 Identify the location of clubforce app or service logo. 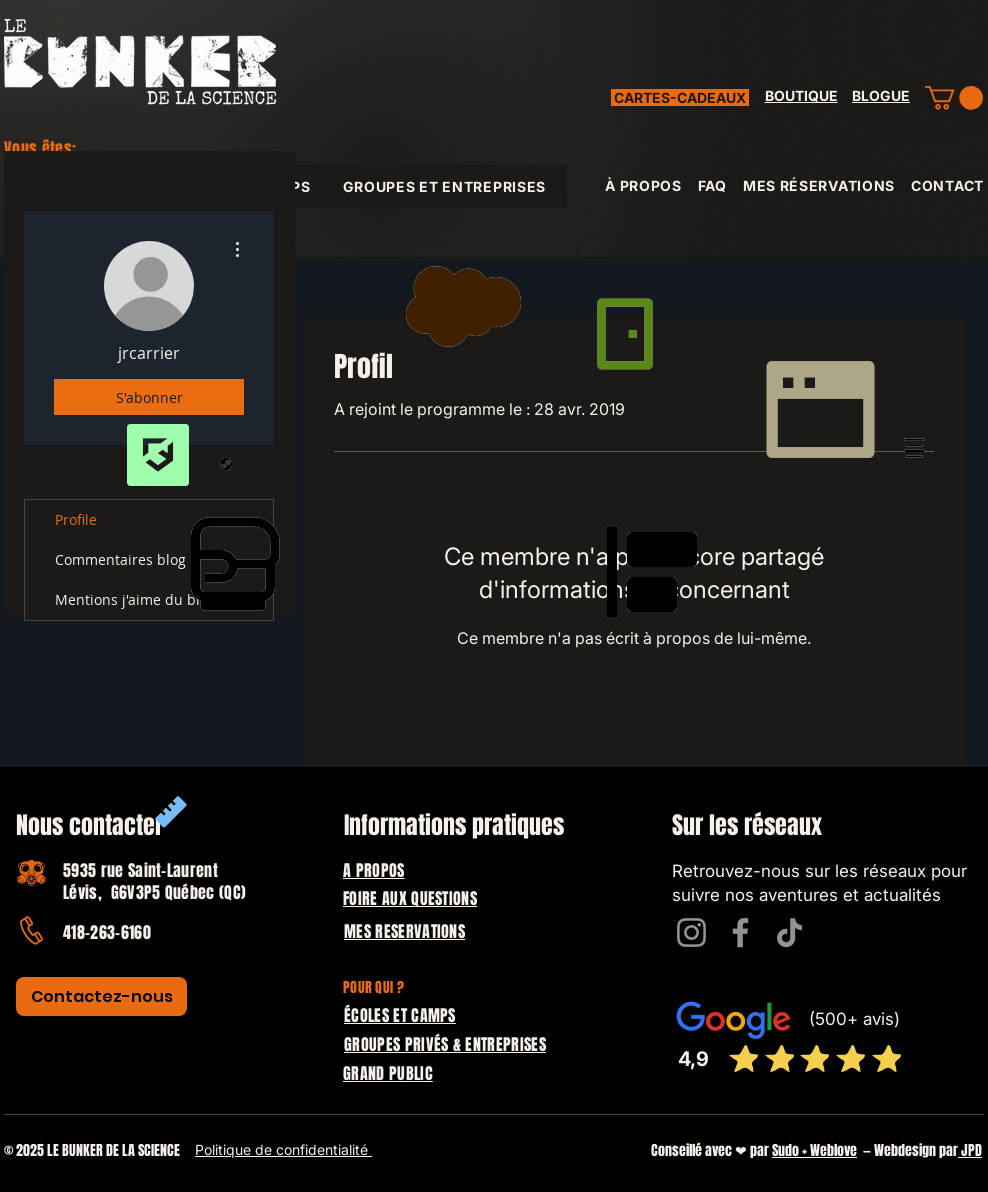
(158, 455).